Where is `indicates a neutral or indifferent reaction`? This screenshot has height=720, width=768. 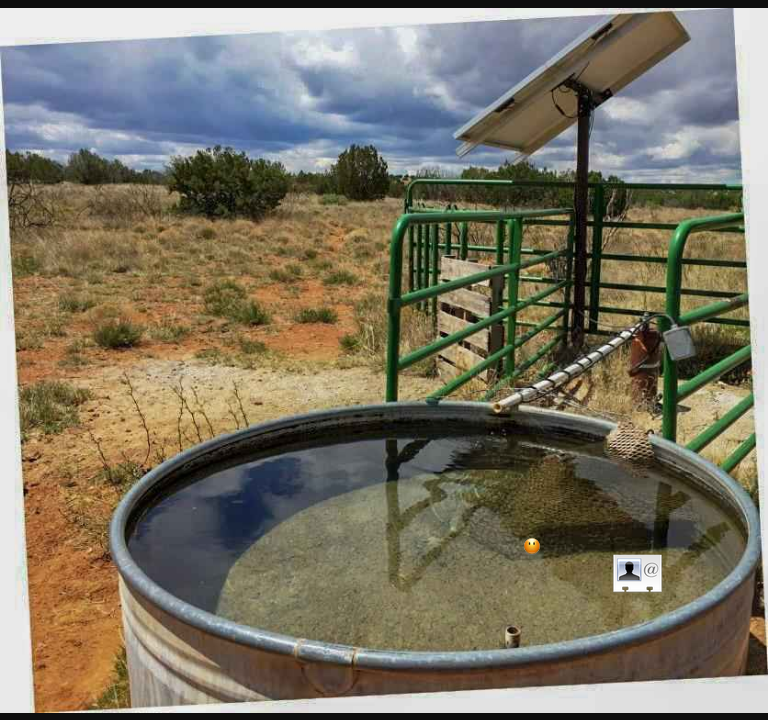 indicates a neutral or indifferent reaction is located at coordinates (532, 547).